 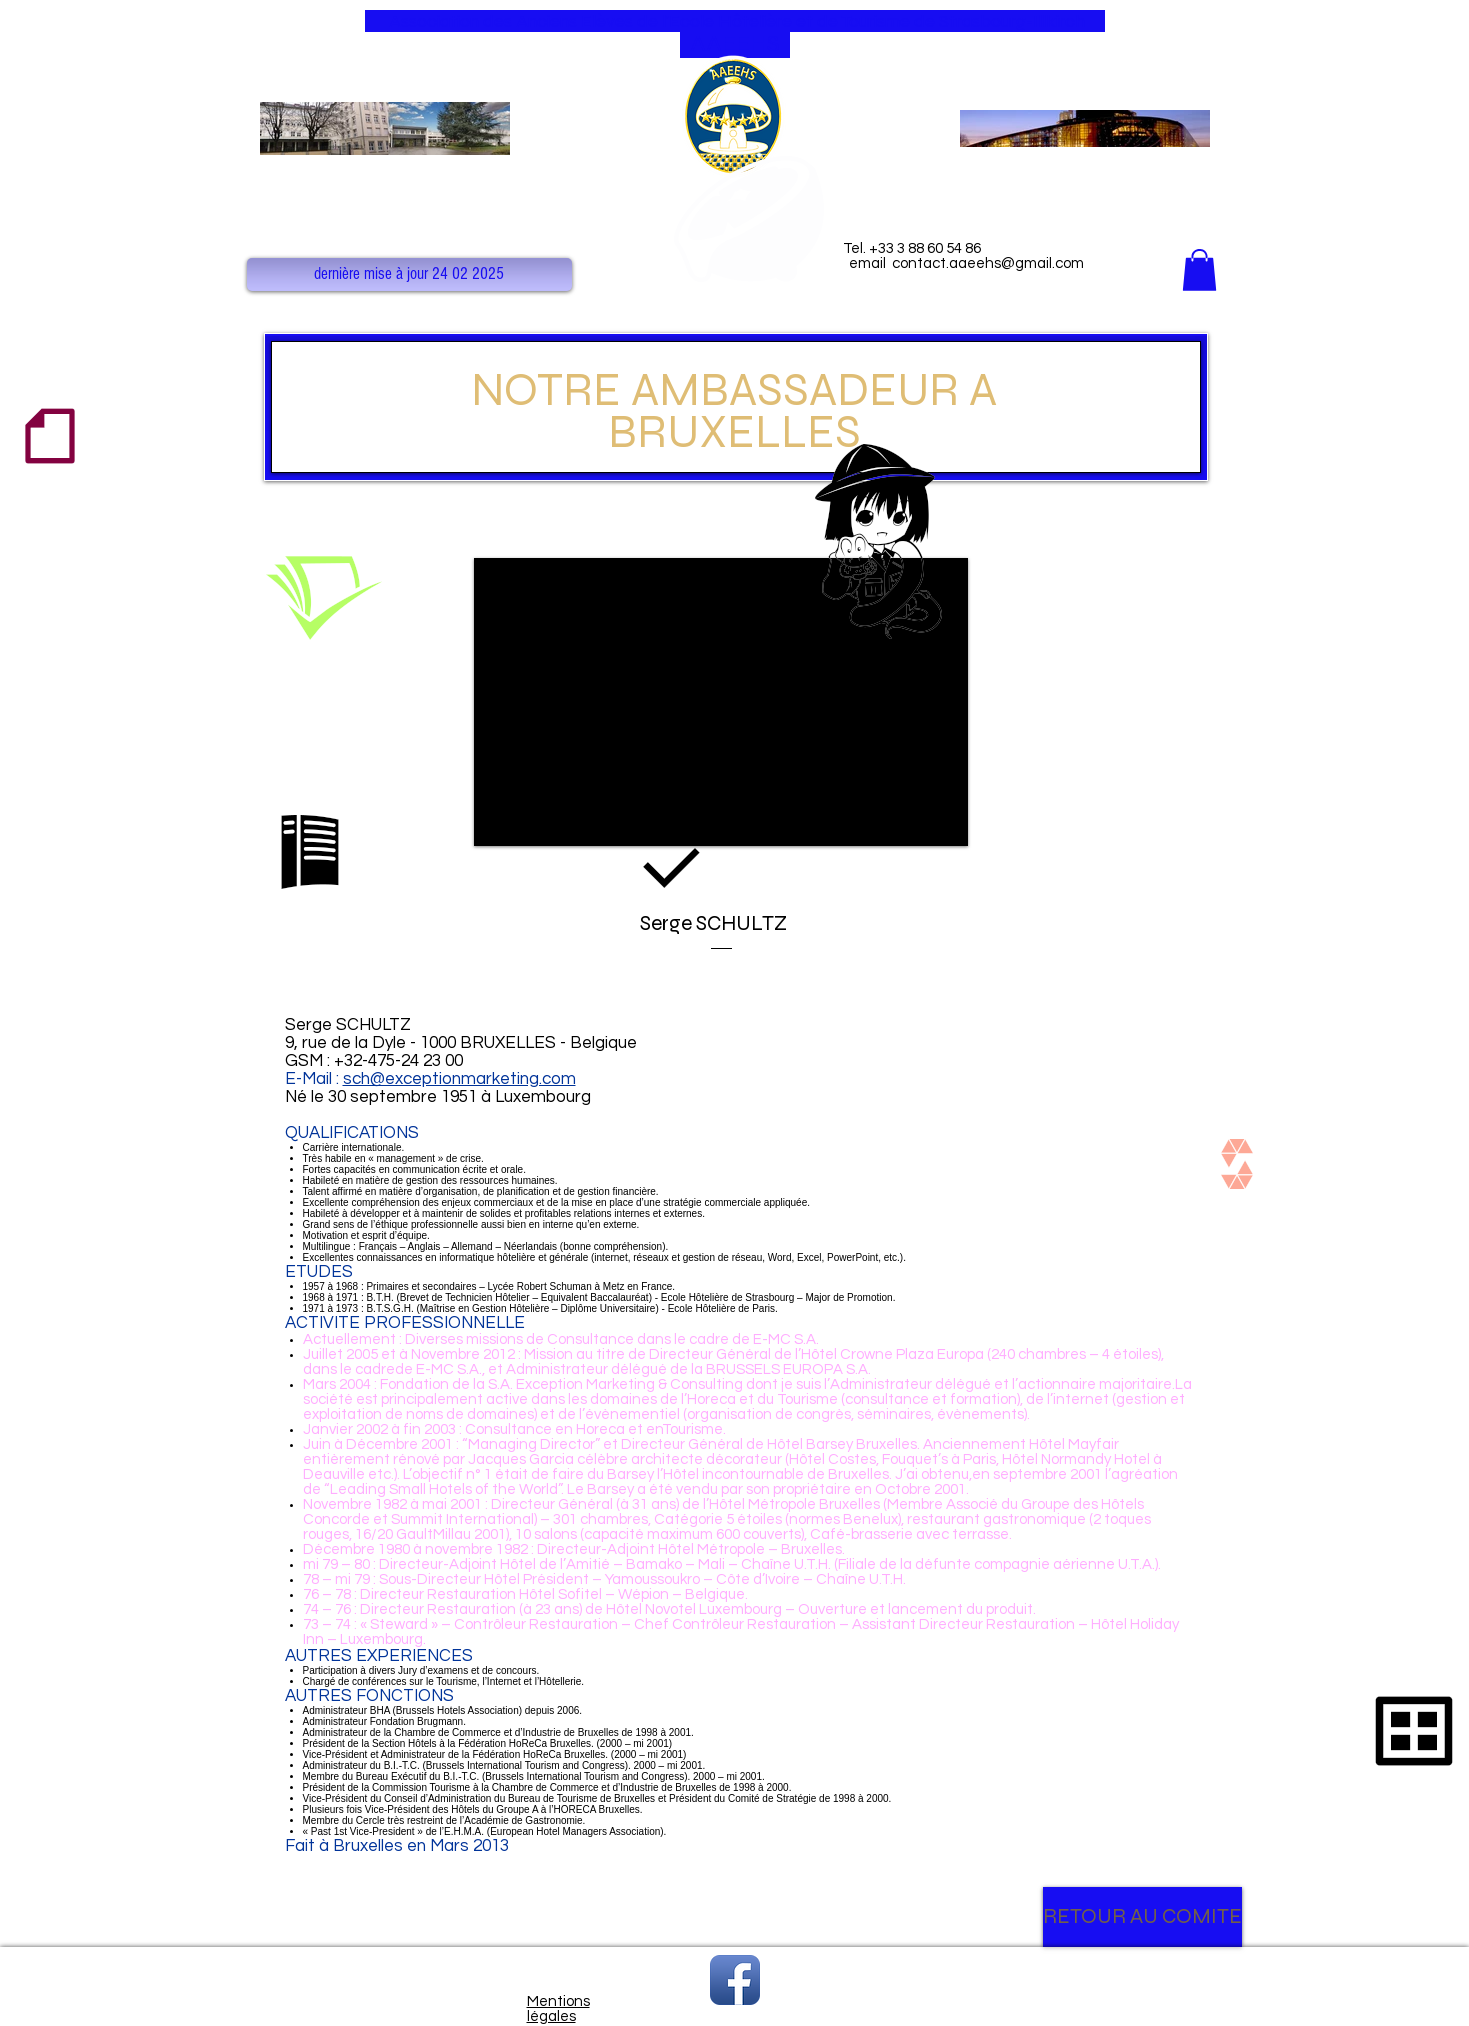 I want to click on confirm or submit an action, so click(x=671, y=868).